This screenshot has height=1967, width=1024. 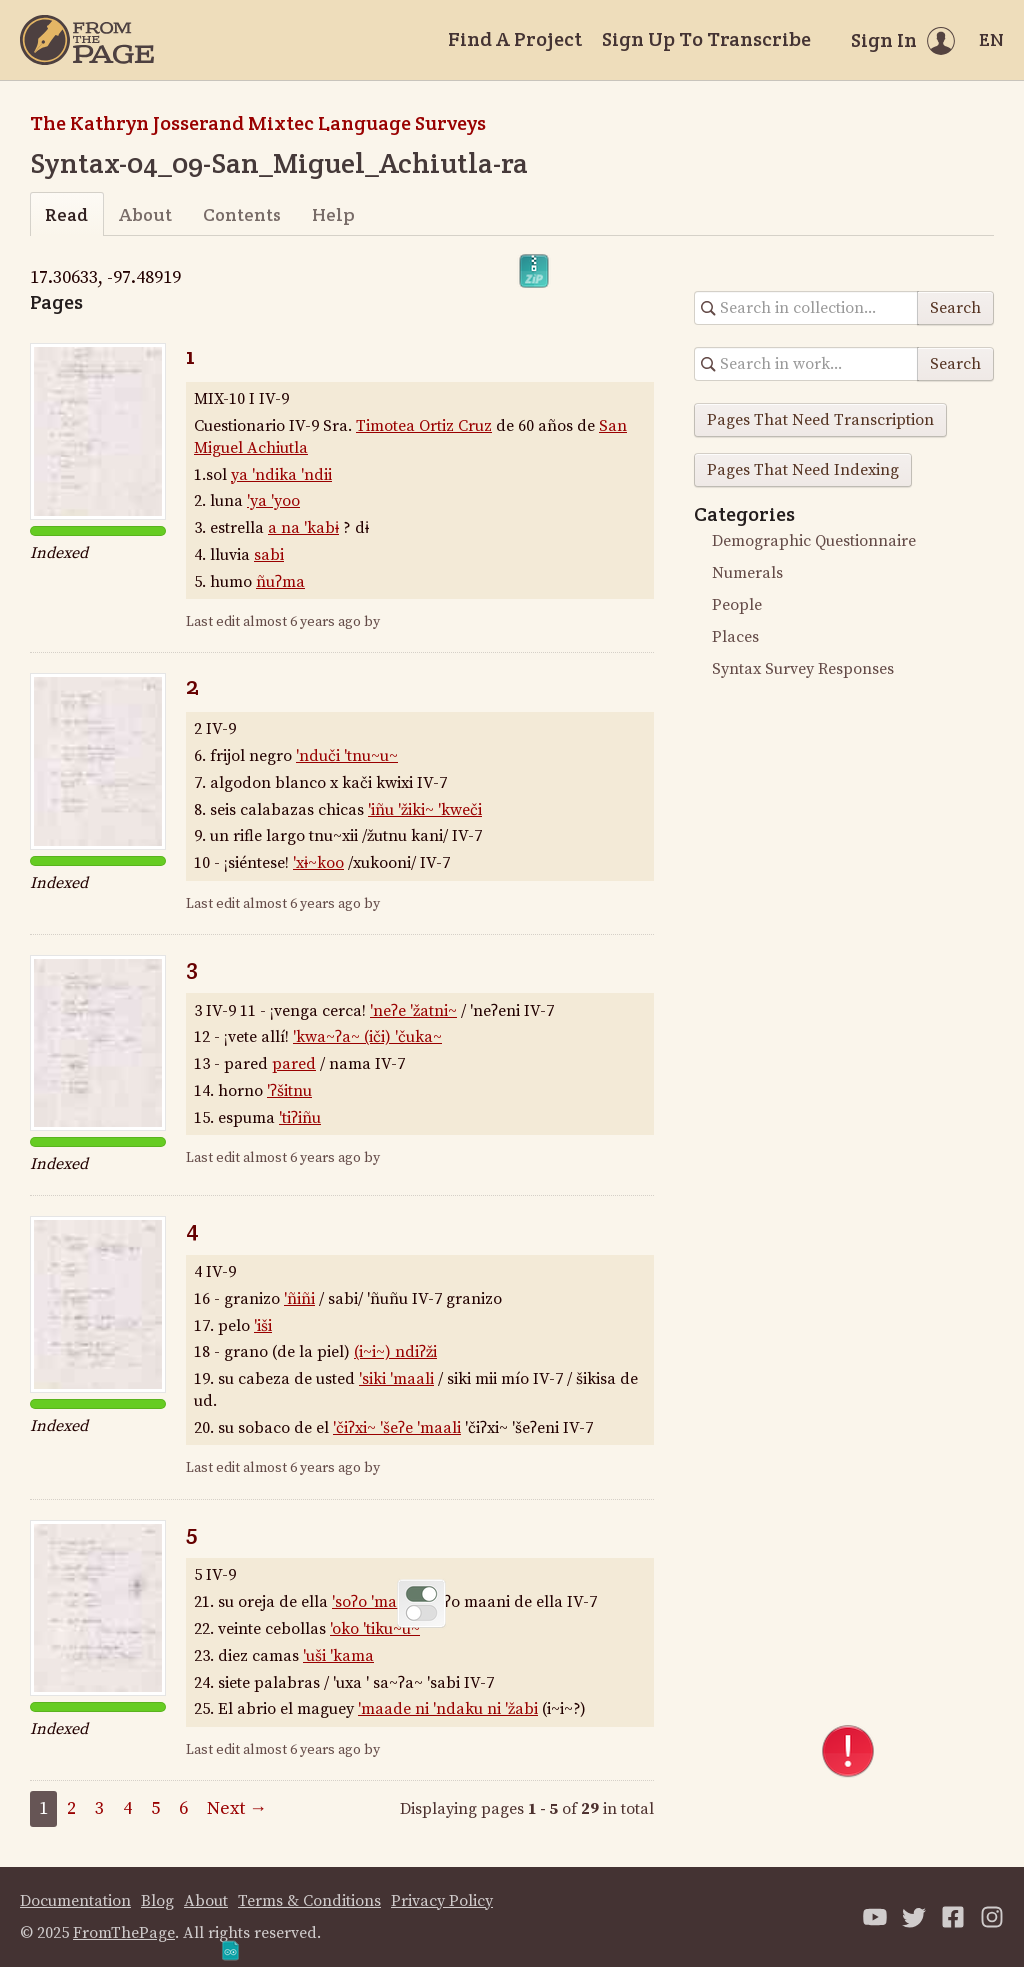 What do you see at coordinates (421, 1603) in the screenshot?
I see `open system tweaks or customization settings` at bounding box center [421, 1603].